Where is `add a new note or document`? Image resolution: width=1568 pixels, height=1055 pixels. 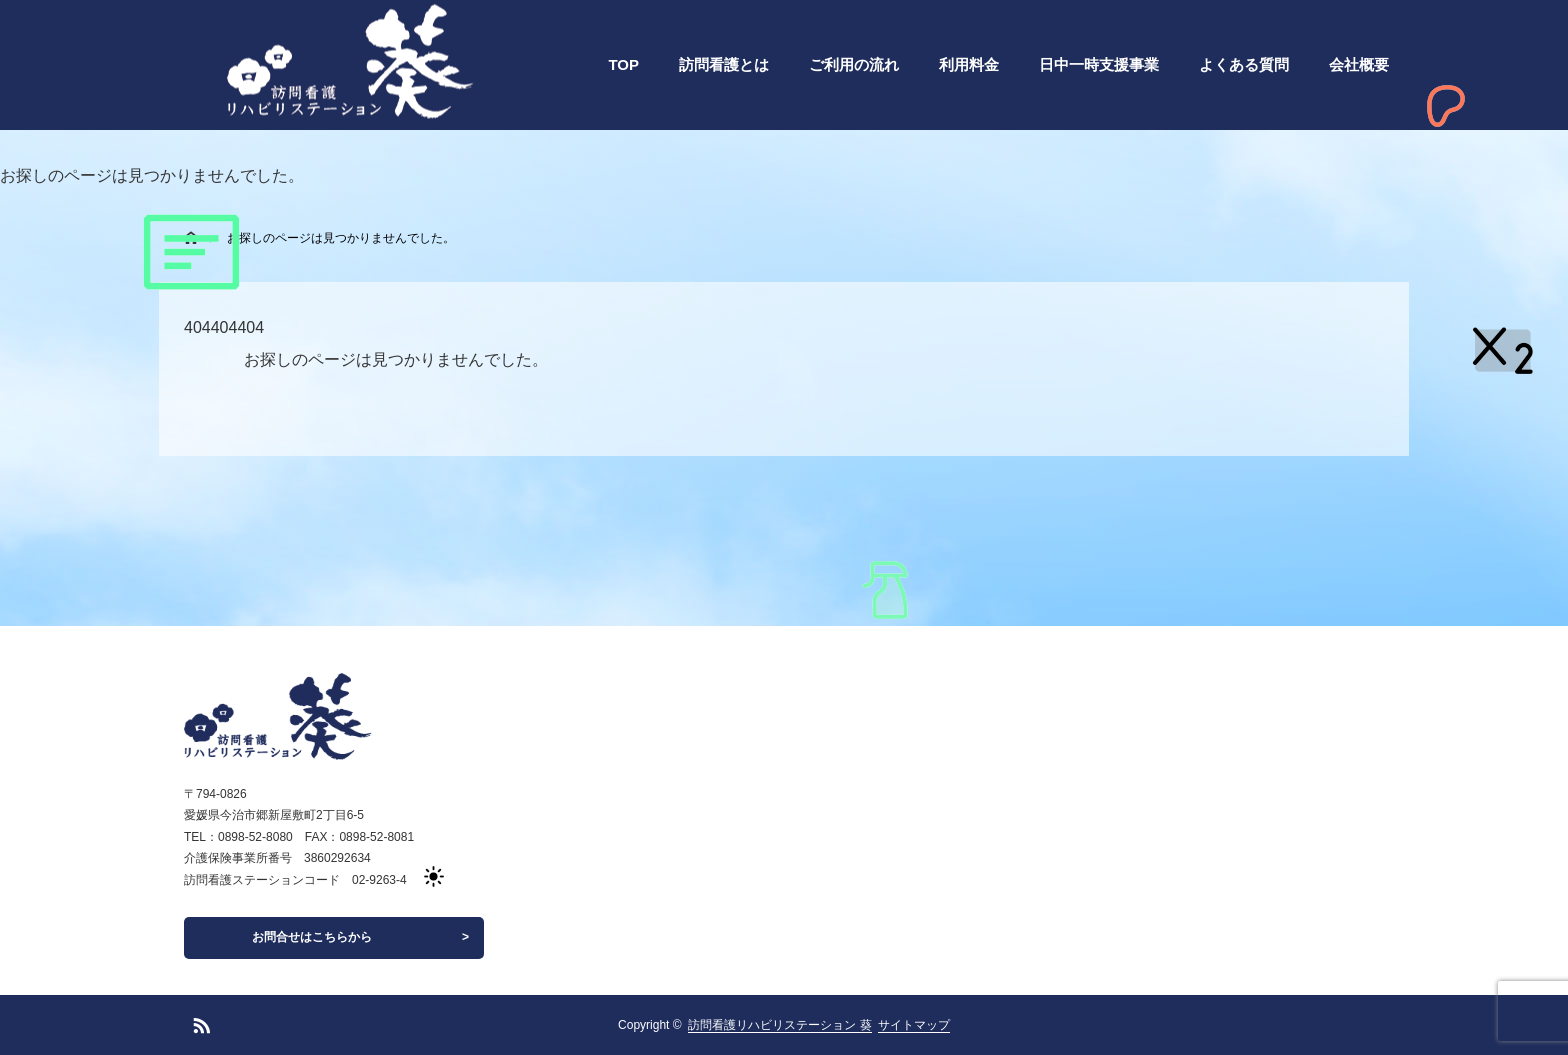
add a new note or document is located at coordinates (191, 255).